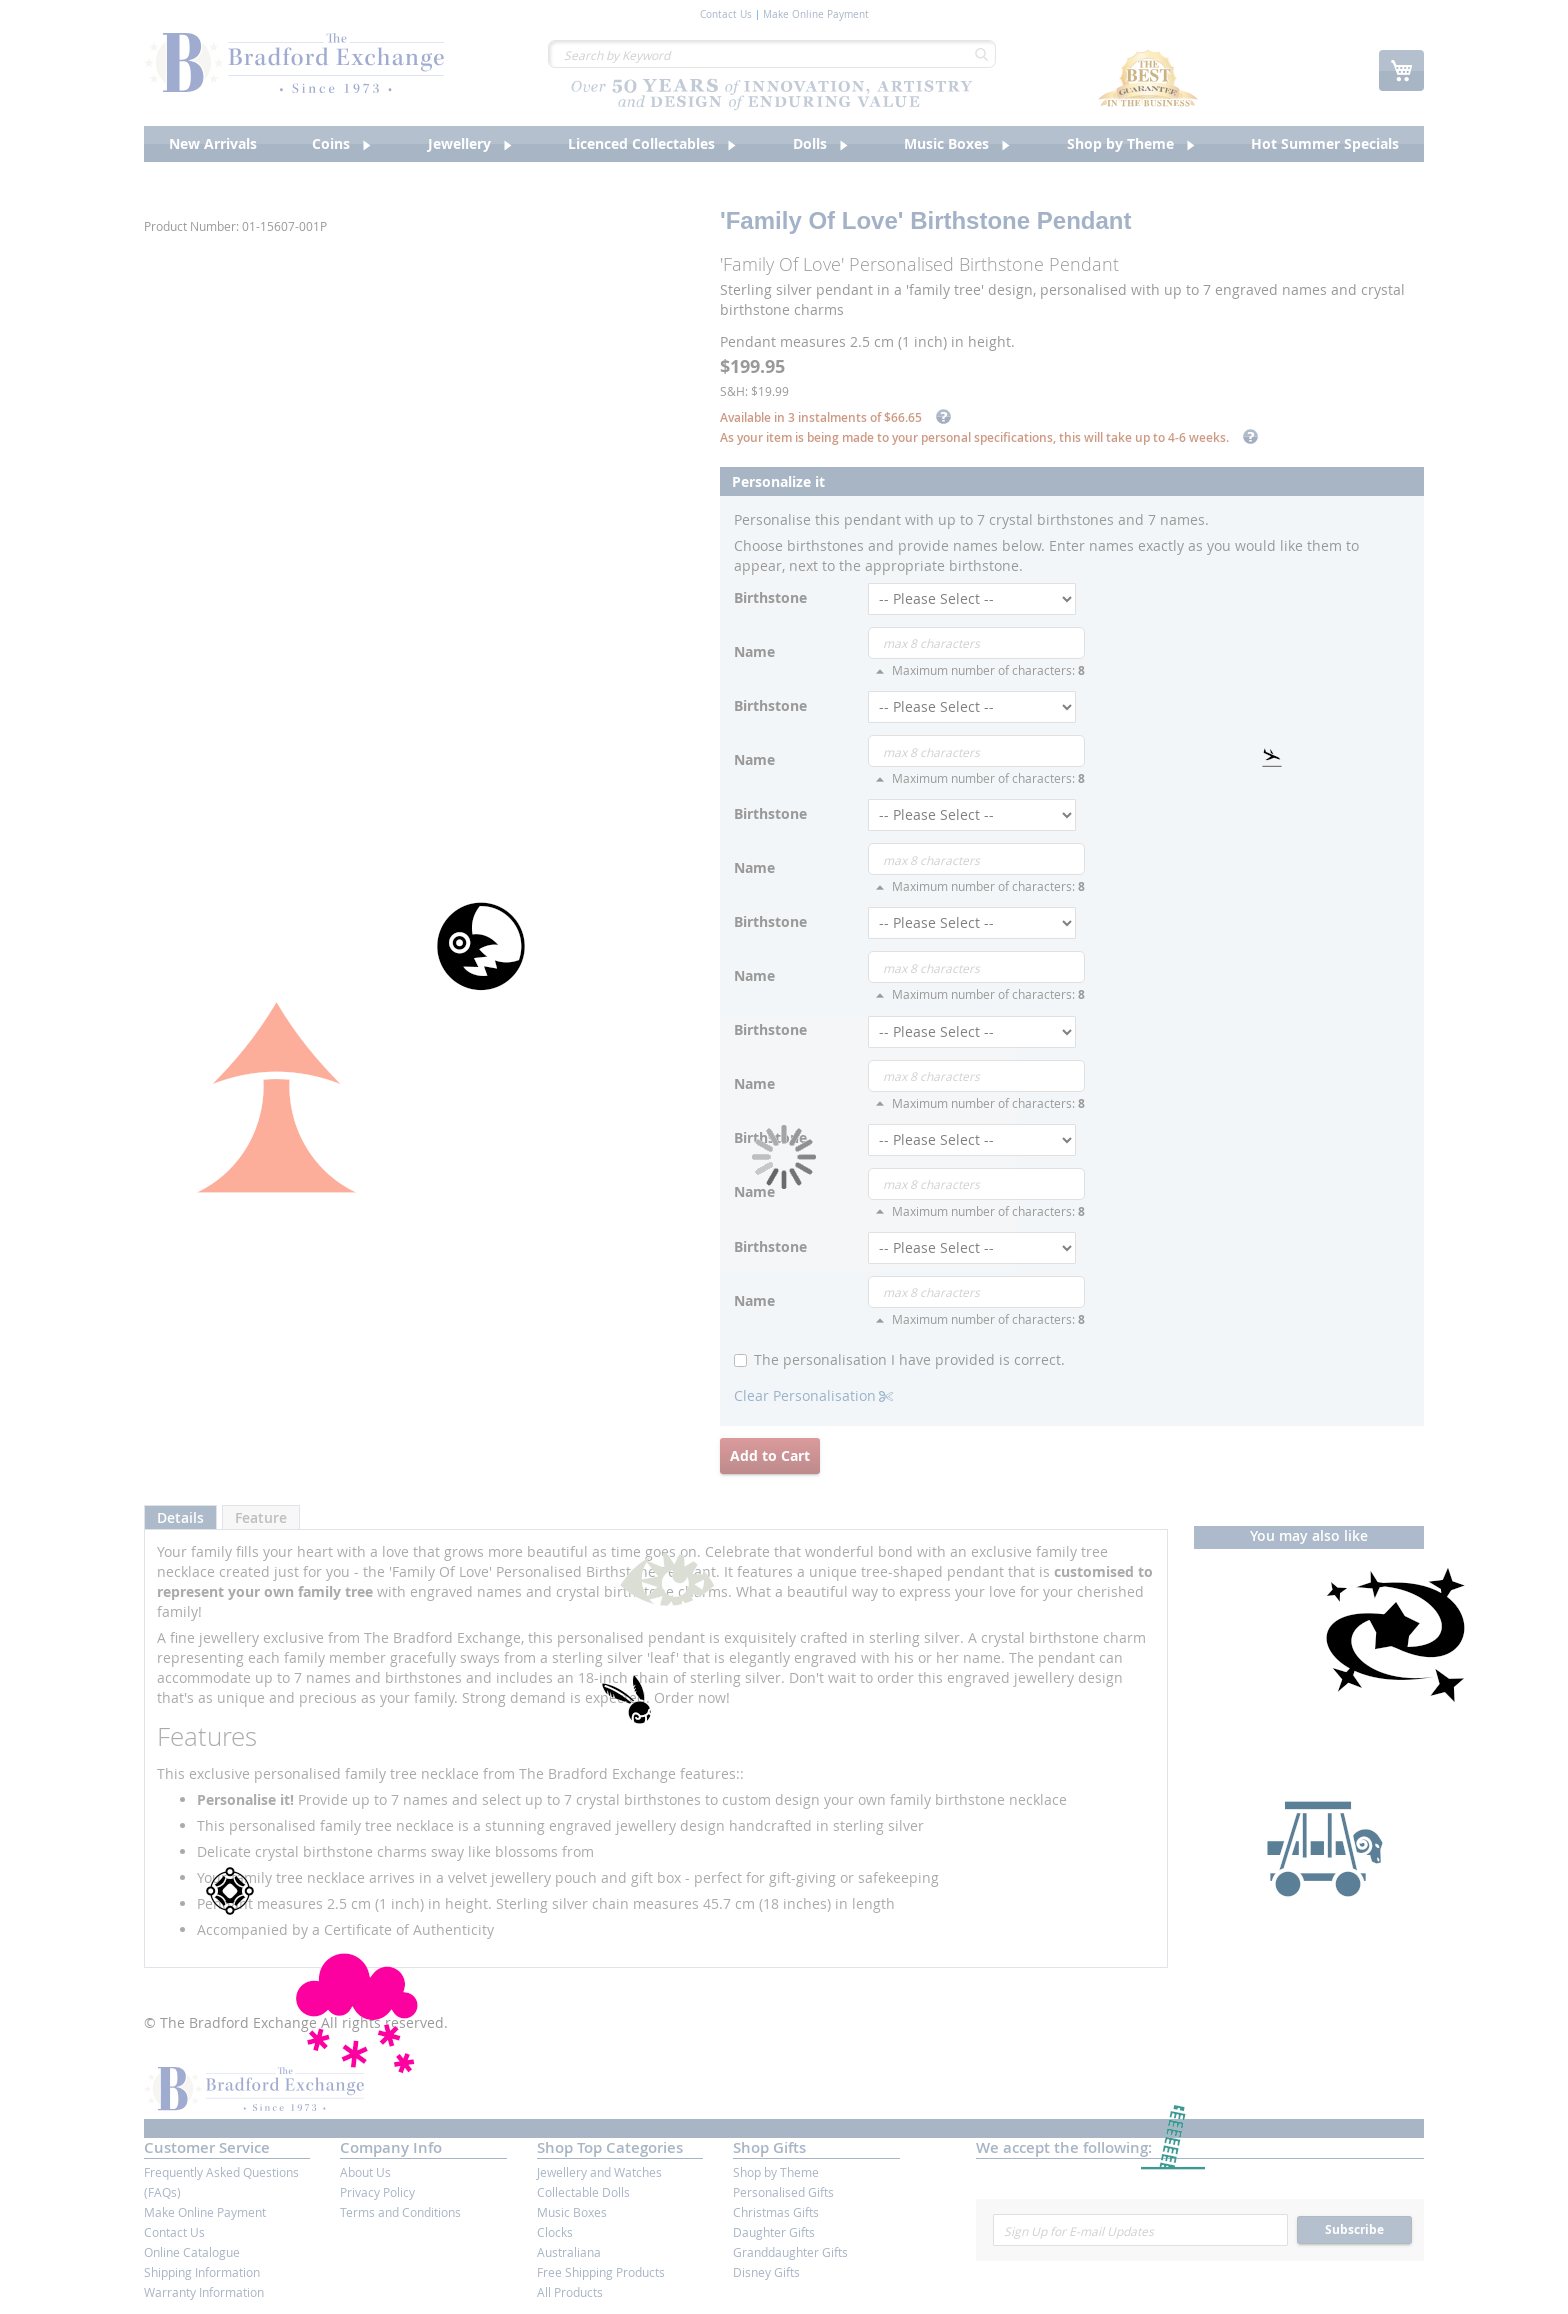 The height and width of the screenshot is (2314, 1568). Describe the element at coordinates (1325, 1849) in the screenshot. I see `select siege ram unit in strategy game` at that location.